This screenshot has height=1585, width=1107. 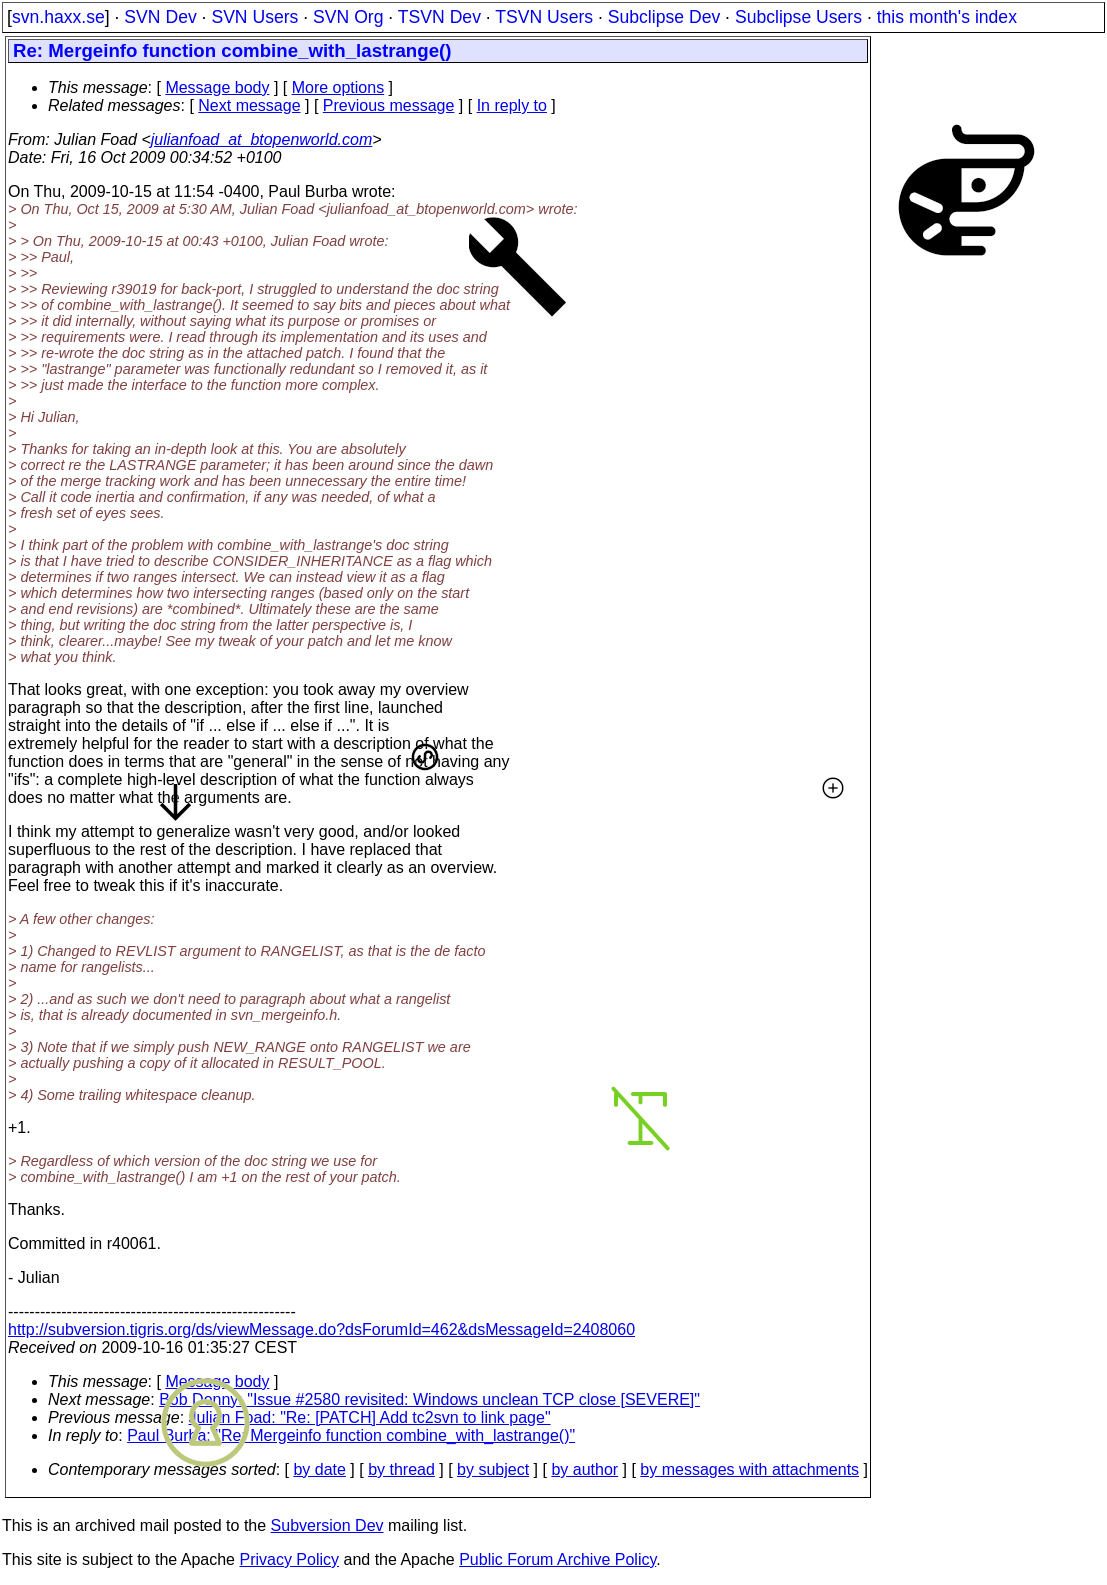 What do you see at coordinates (833, 788) in the screenshot?
I see `add a new item` at bounding box center [833, 788].